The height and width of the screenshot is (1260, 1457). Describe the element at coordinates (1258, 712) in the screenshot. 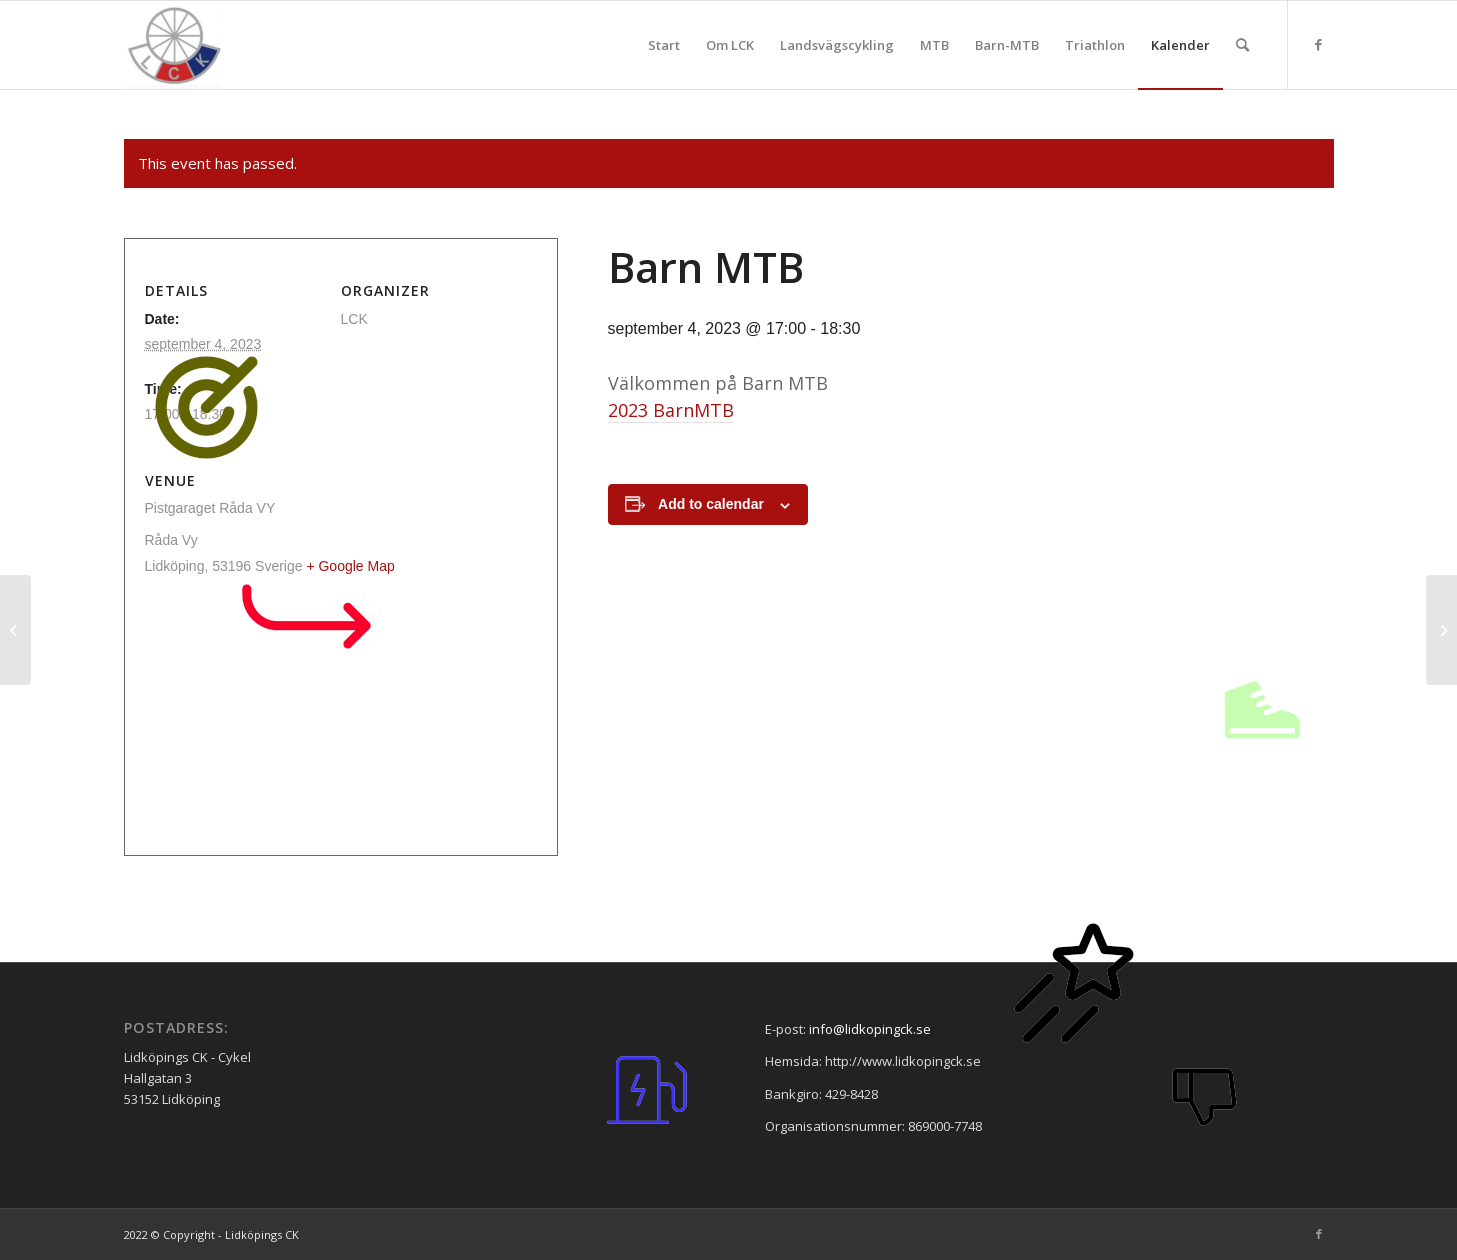

I see `access footwear or shoe products` at that location.